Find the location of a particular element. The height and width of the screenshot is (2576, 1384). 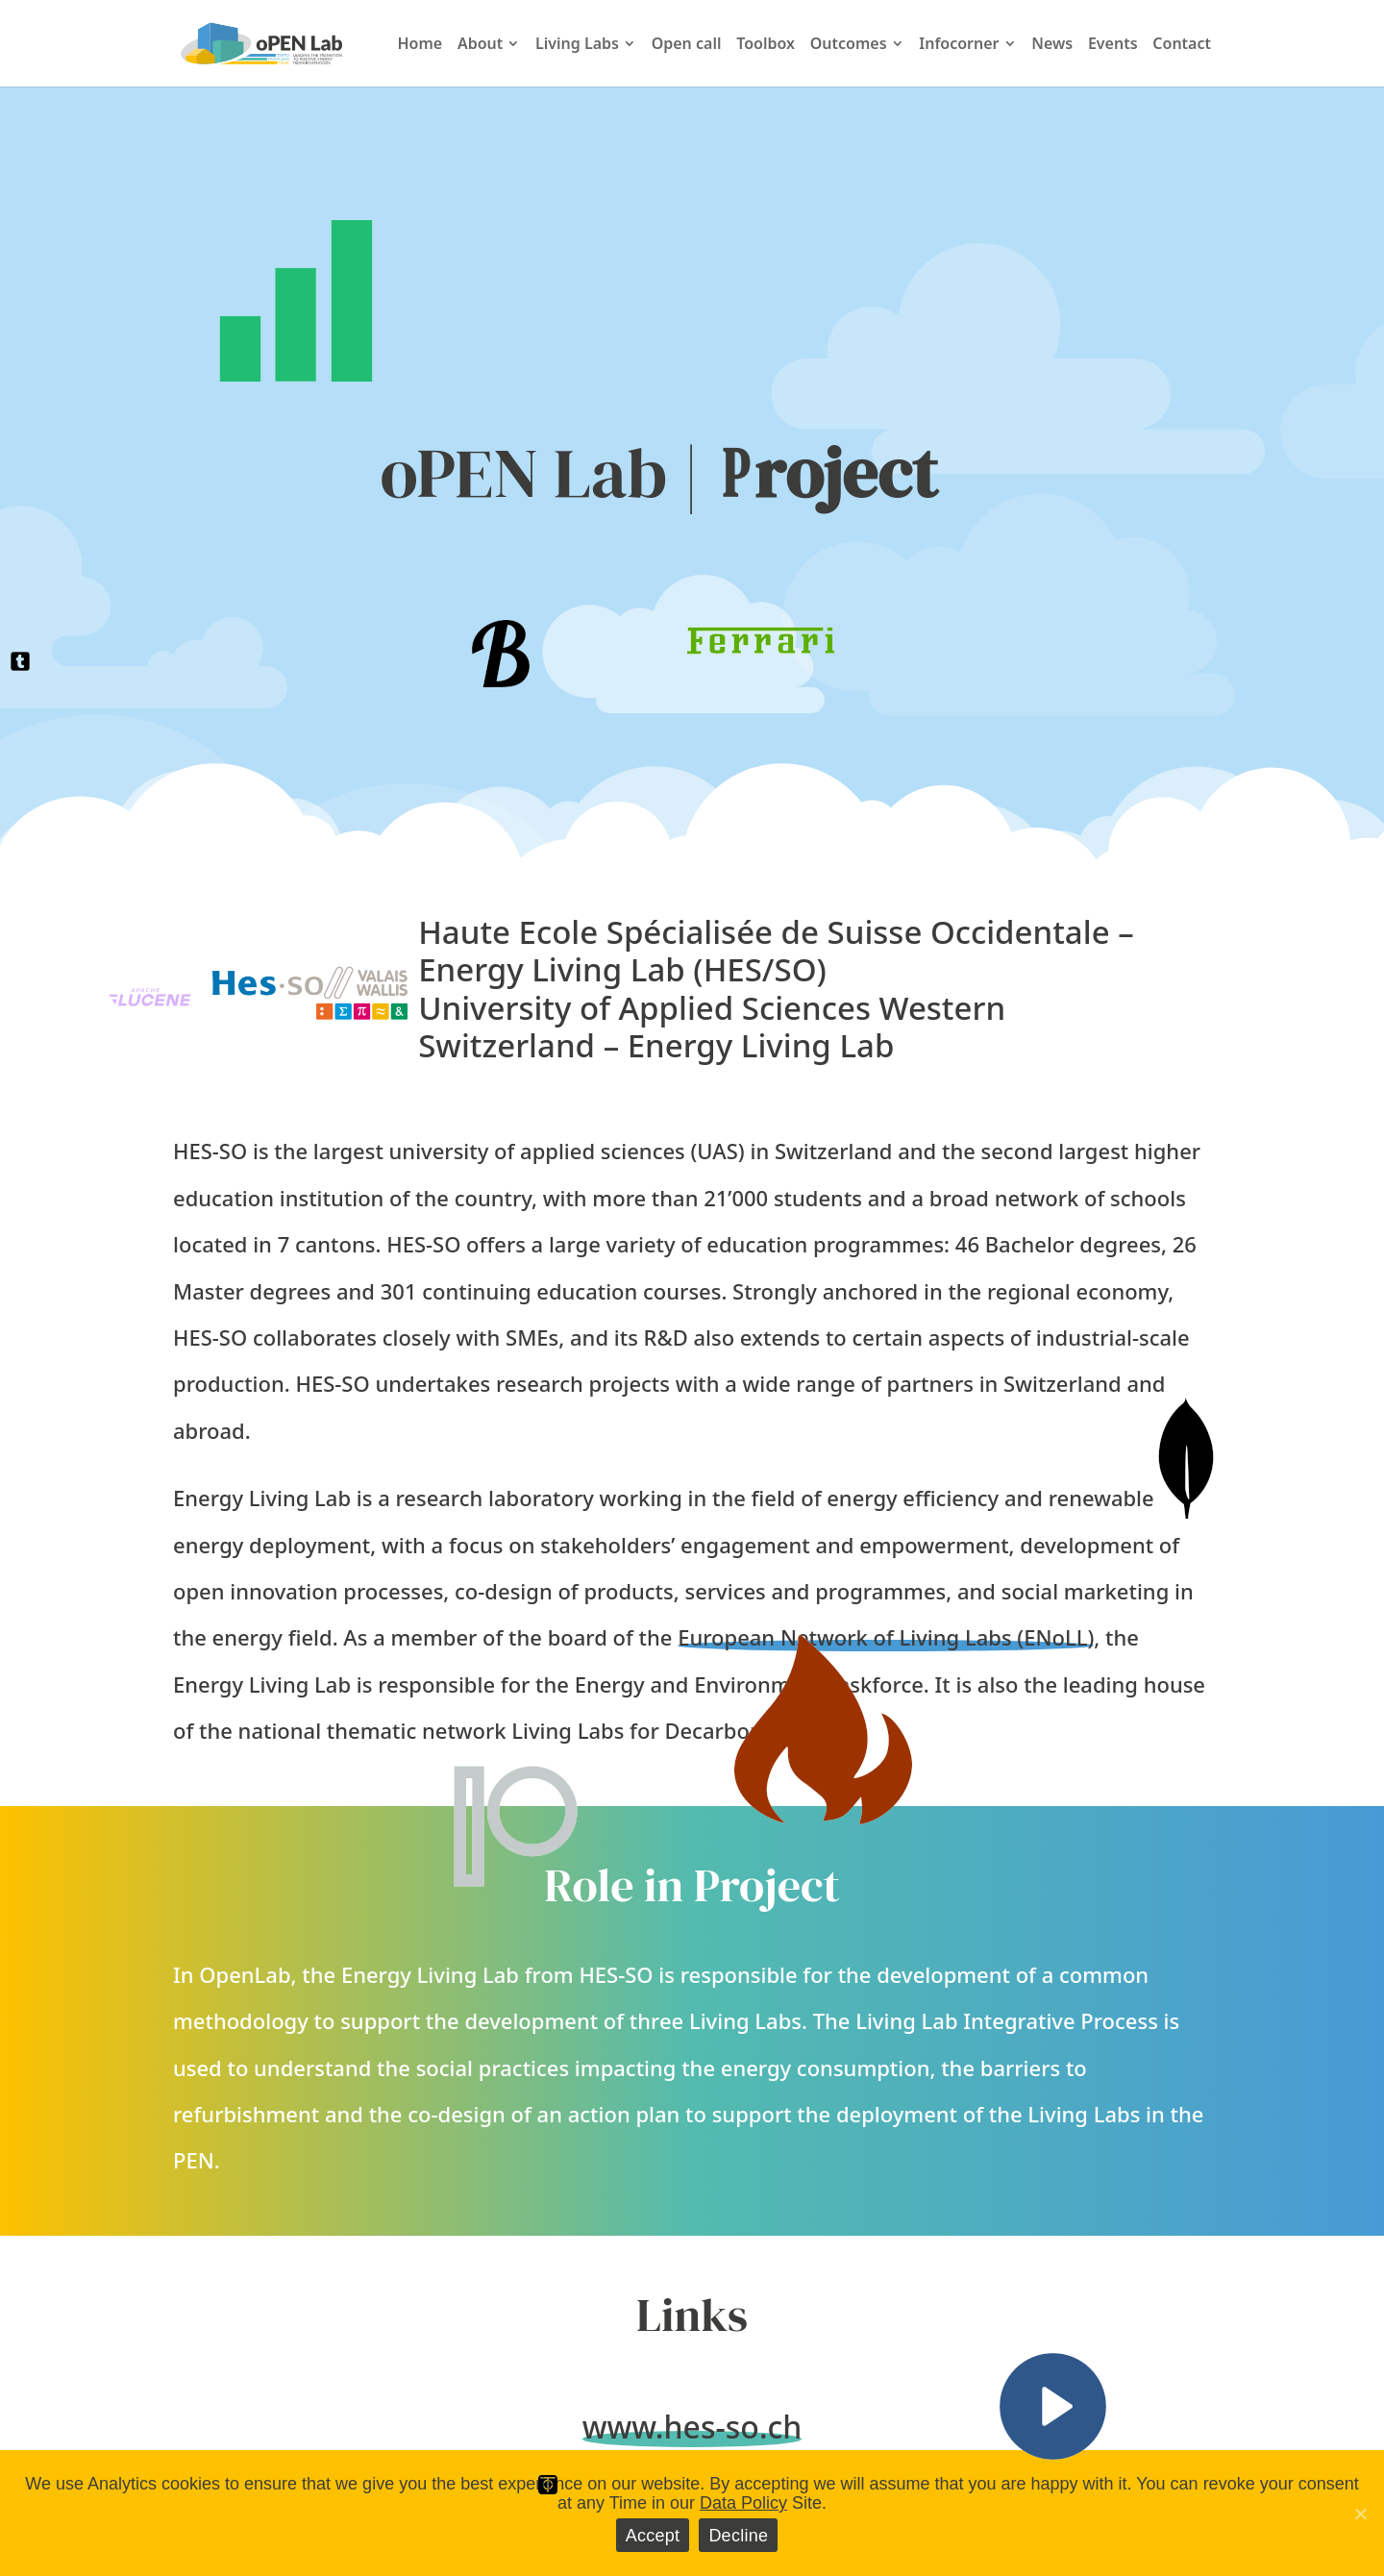

open tumblr app is located at coordinates (20, 661).